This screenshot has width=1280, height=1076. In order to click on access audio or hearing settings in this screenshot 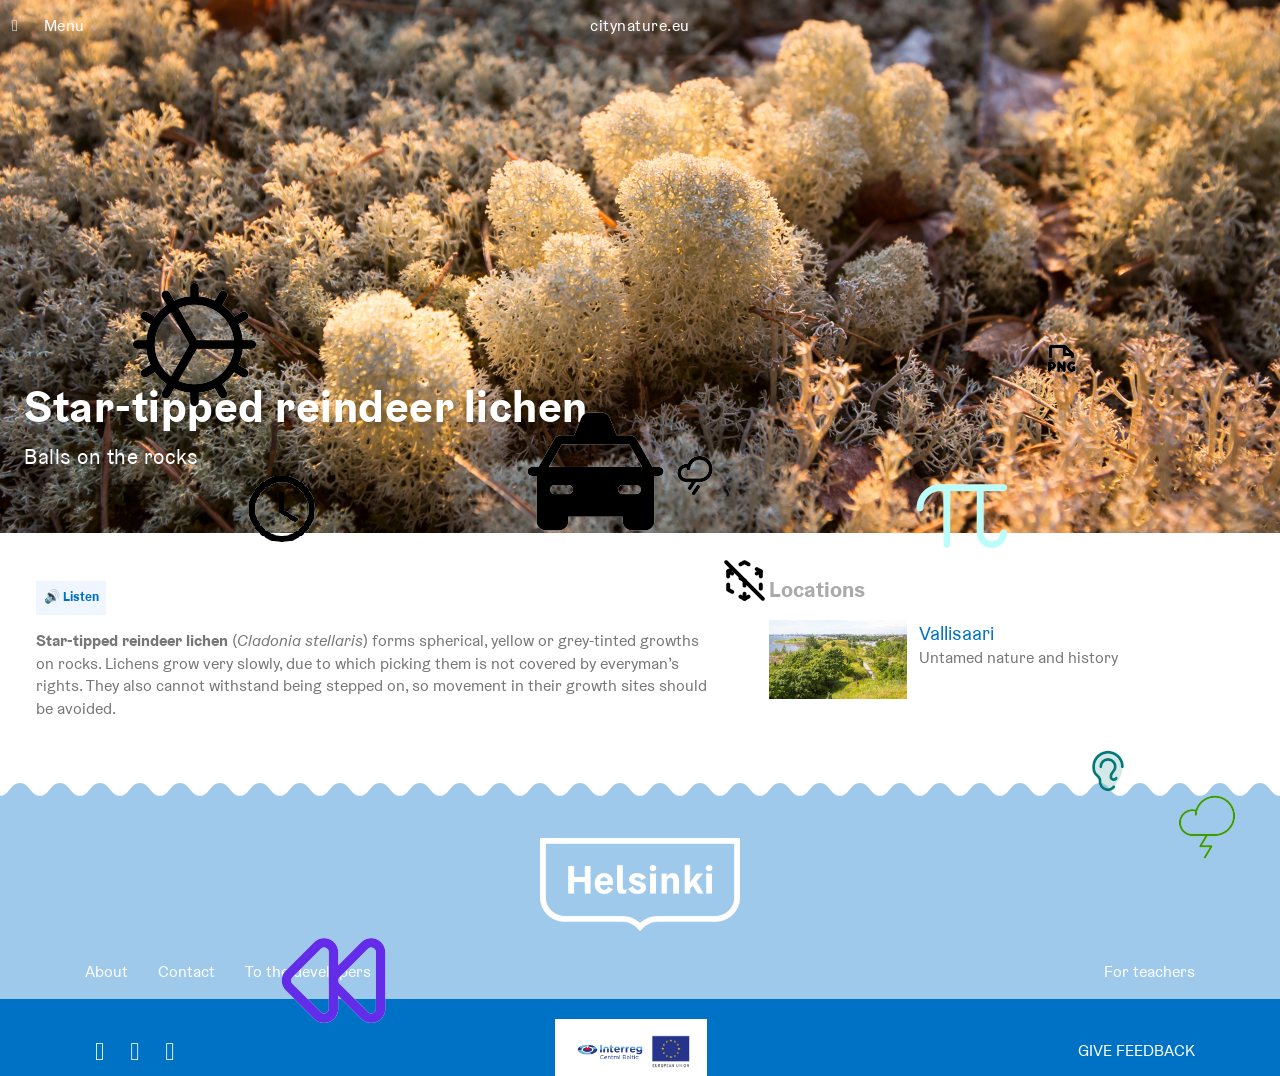, I will do `click(1108, 771)`.